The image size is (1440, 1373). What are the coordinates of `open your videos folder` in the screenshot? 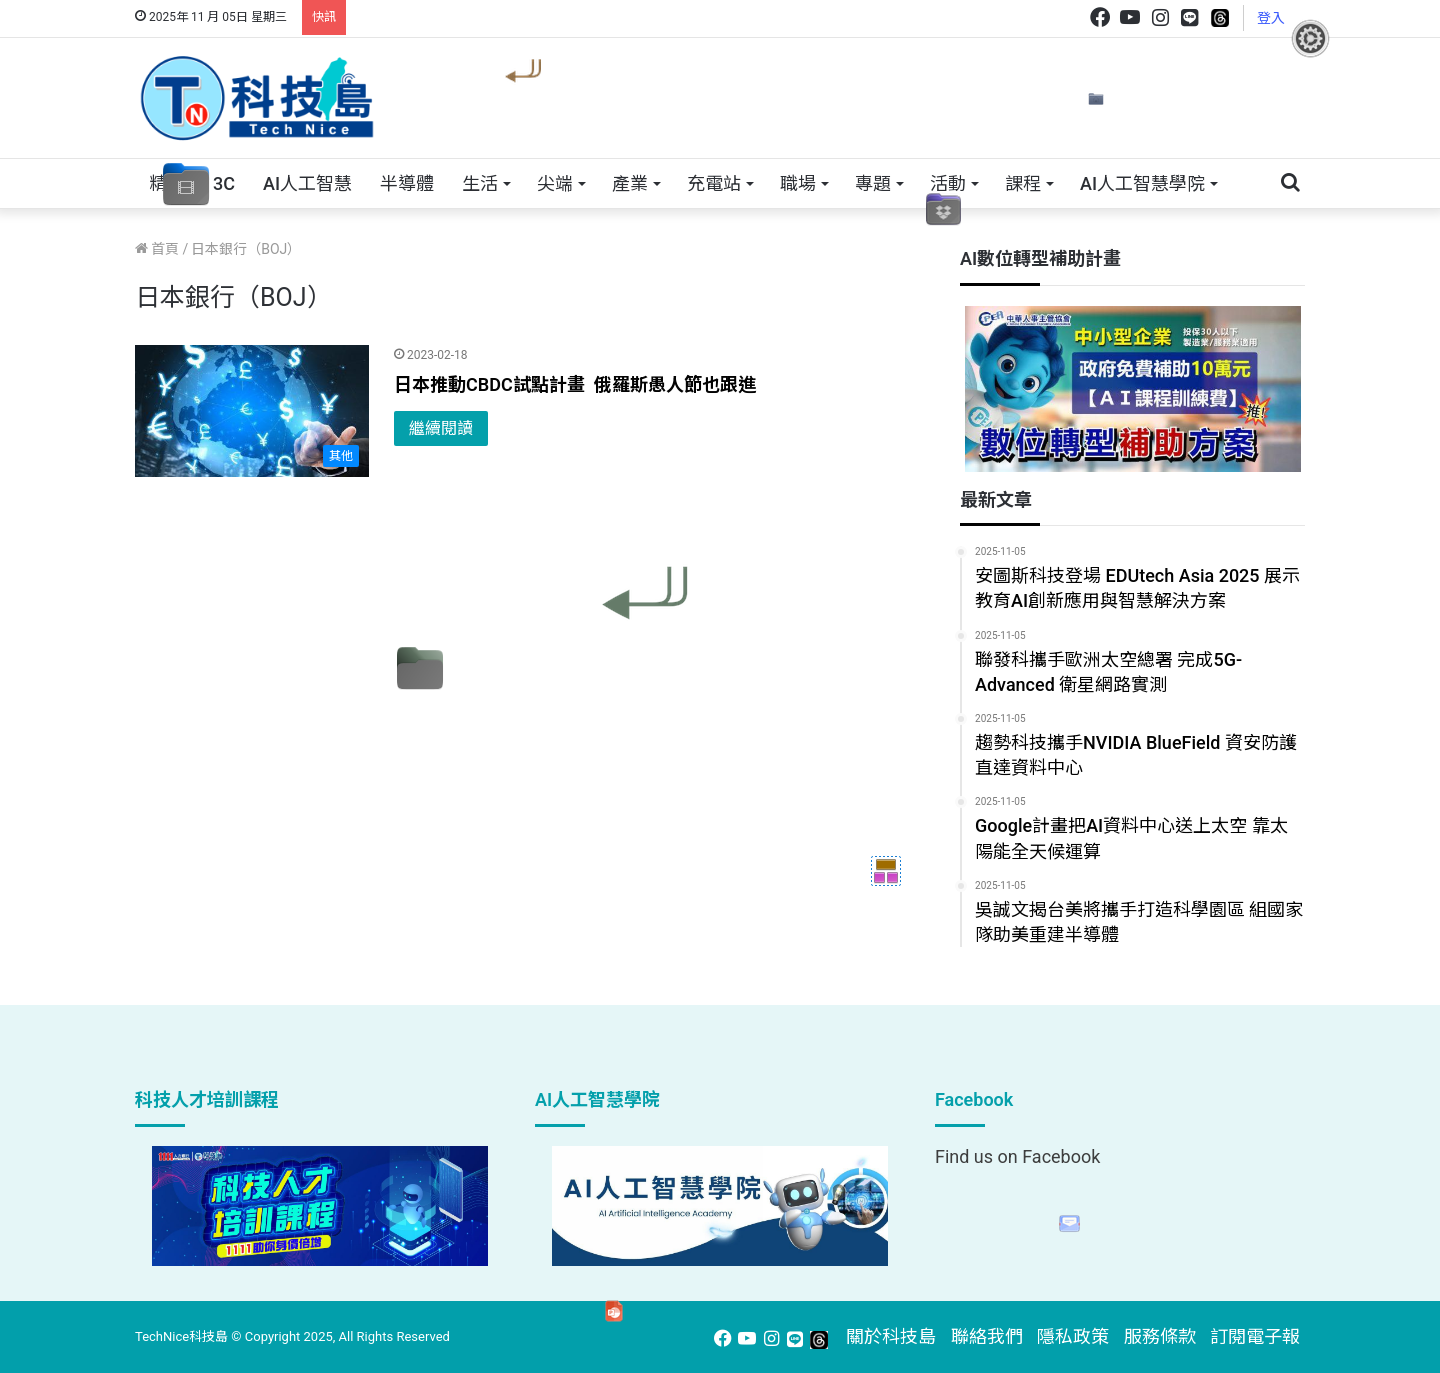 It's located at (186, 184).